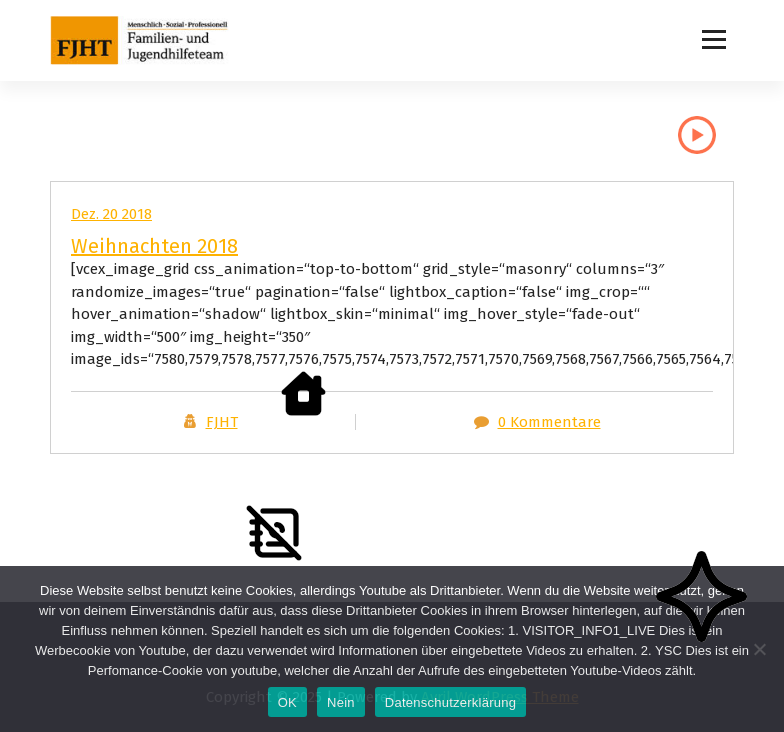  What do you see at coordinates (303, 393) in the screenshot?
I see `navigate to home screen` at bounding box center [303, 393].